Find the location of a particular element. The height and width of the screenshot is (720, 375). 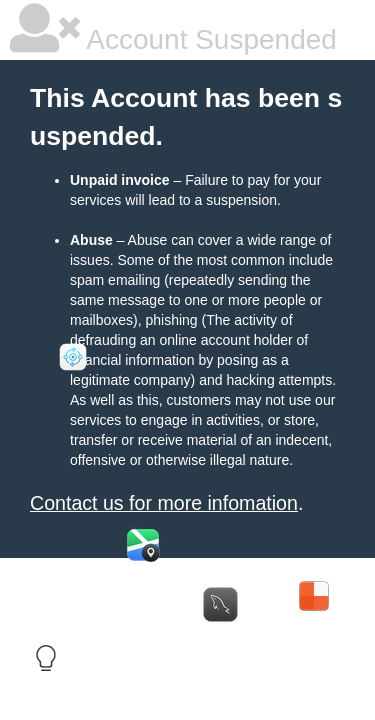

view music suggestions and recommendations is located at coordinates (46, 658).